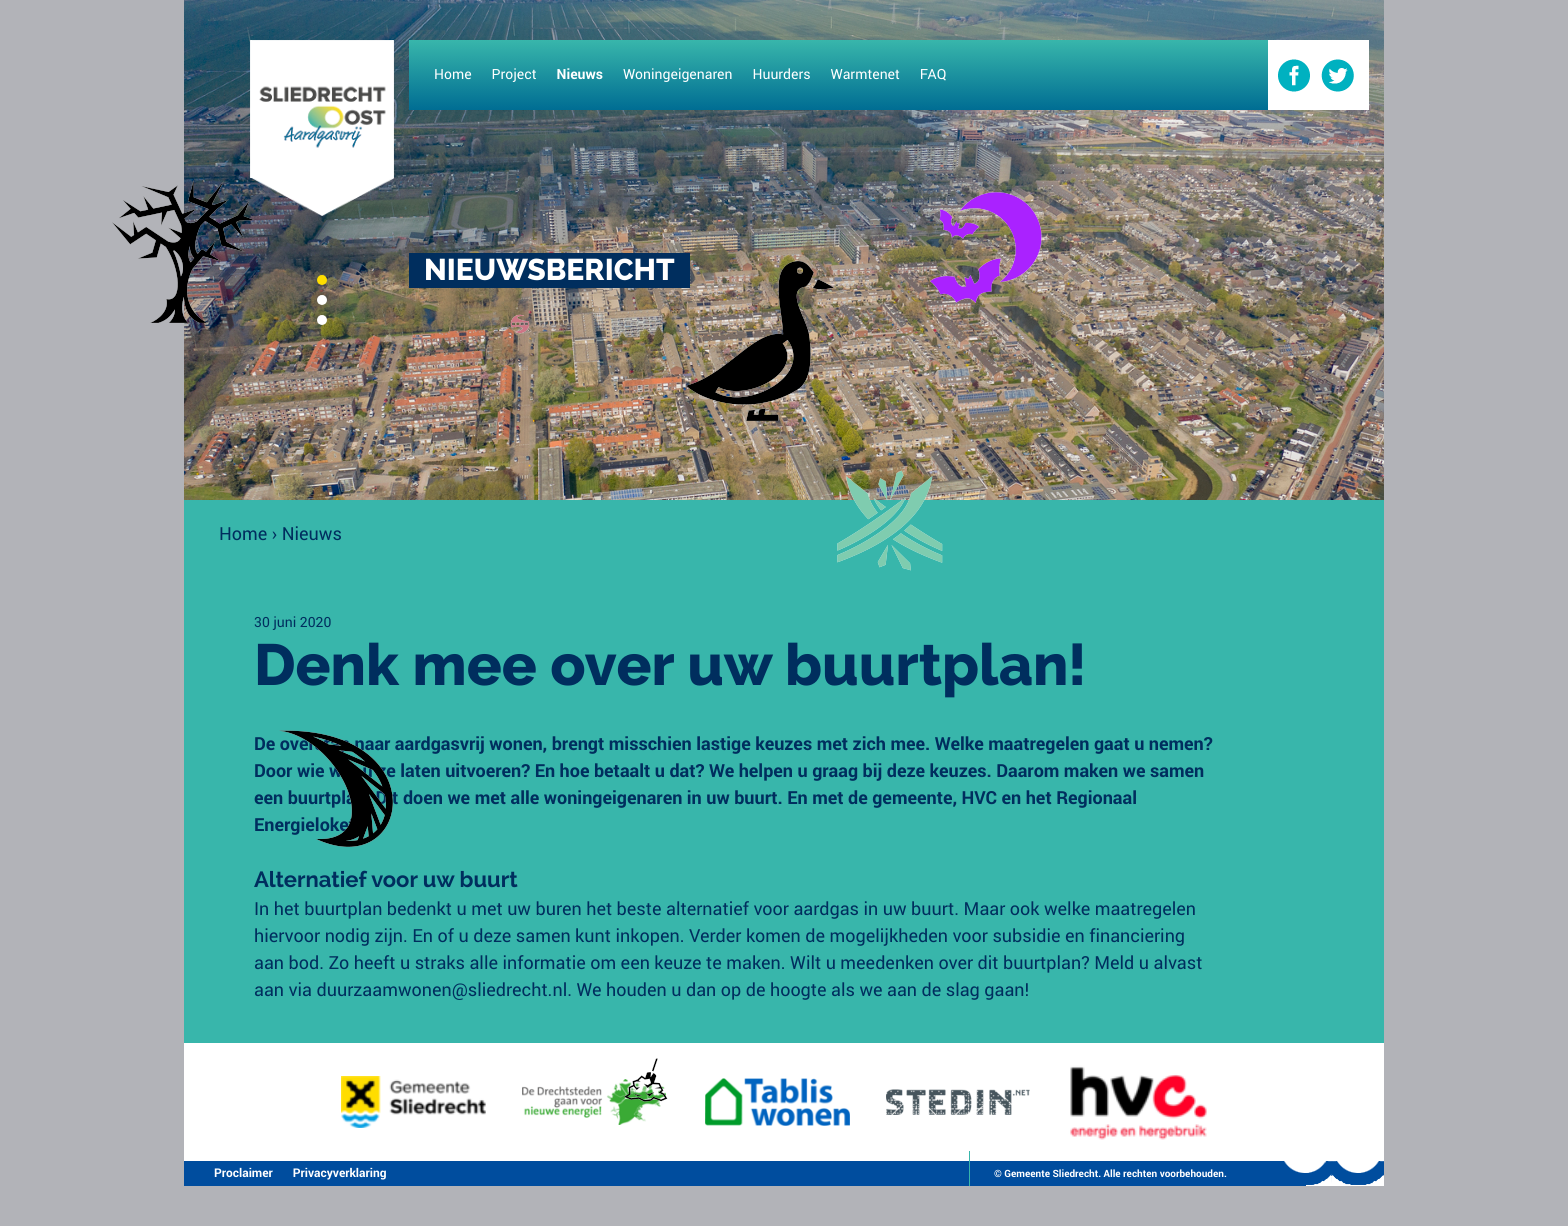 This screenshot has width=1568, height=1226. Describe the element at coordinates (889, 521) in the screenshot. I see `initiate combat or battle mode` at that location.